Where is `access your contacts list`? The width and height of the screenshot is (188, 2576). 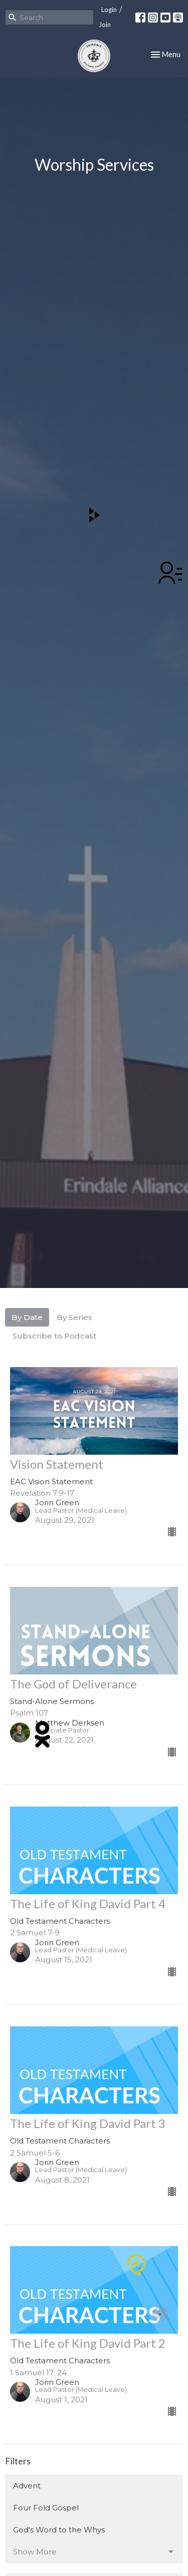
access your contacts list is located at coordinates (169, 573).